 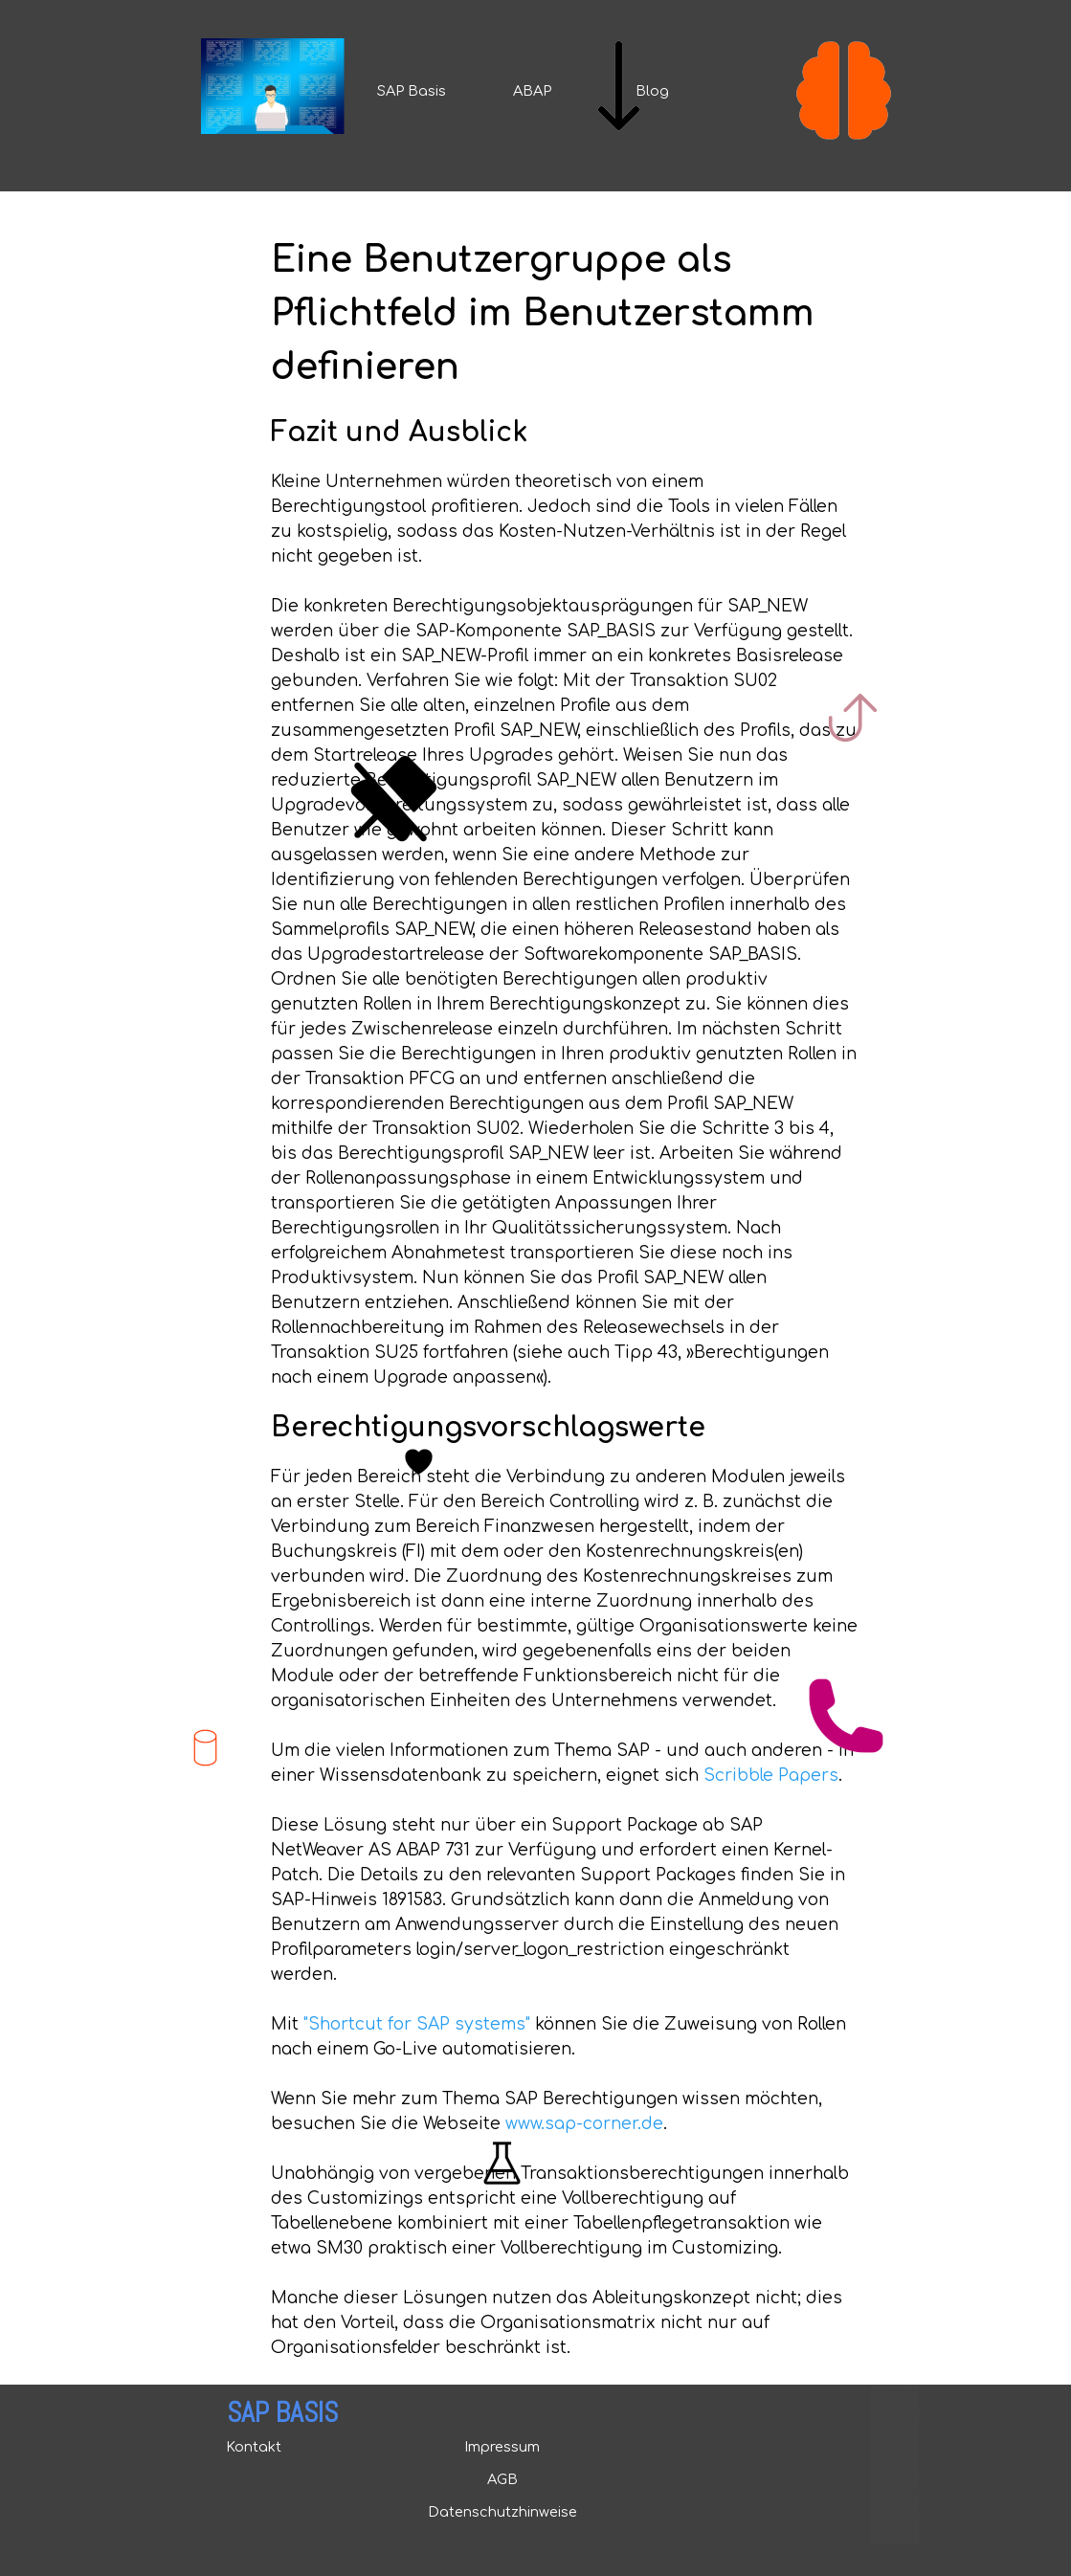 I want to click on represents a database or data storage, so click(x=205, y=1747).